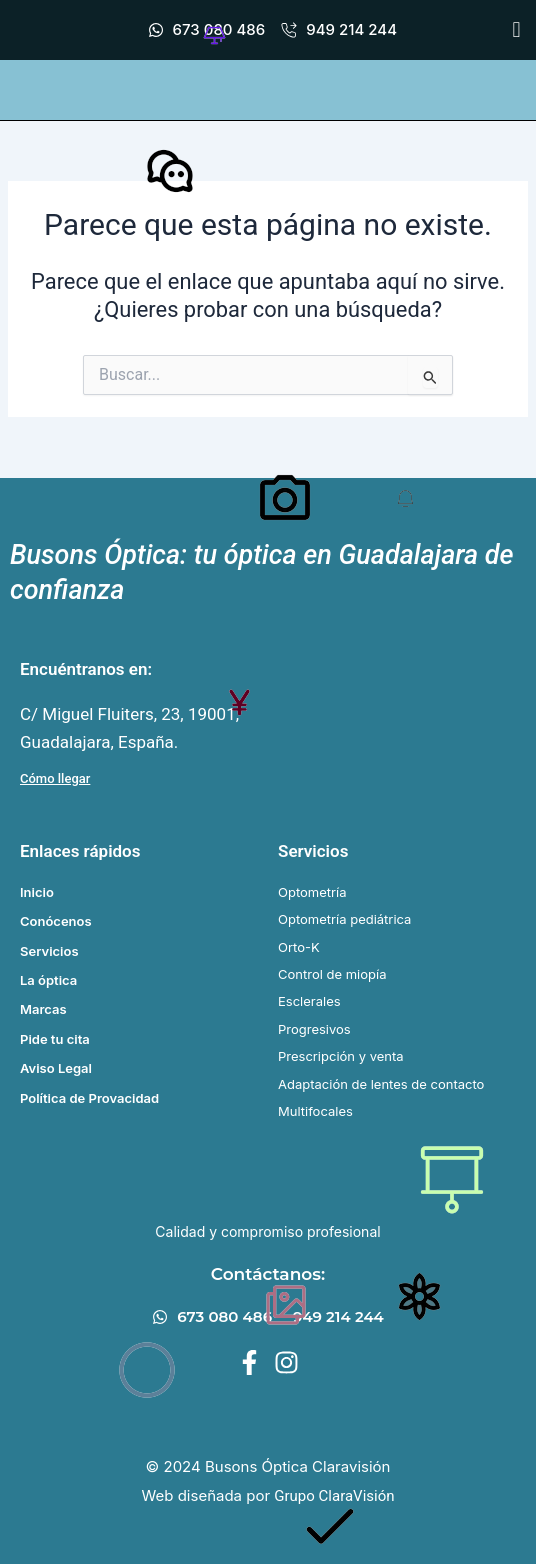 Image resolution: width=536 pixels, height=1564 pixels. I want to click on indicates chinese yuan currency, so click(239, 702).